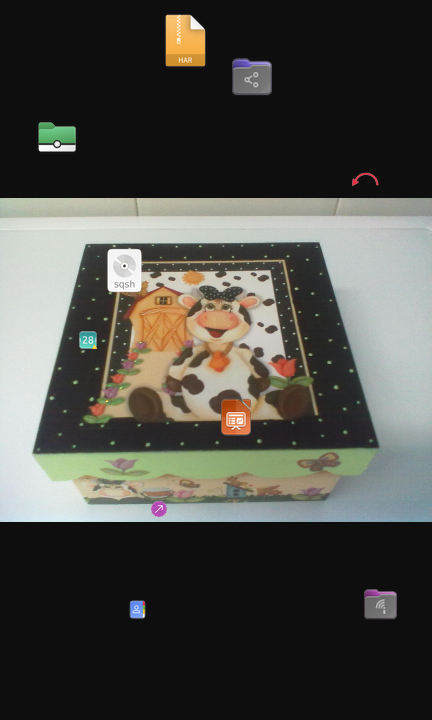 The image size is (432, 720). What do you see at coordinates (380, 603) in the screenshot?
I see `folder synced with insync cloud service` at bounding box center [380, 603].